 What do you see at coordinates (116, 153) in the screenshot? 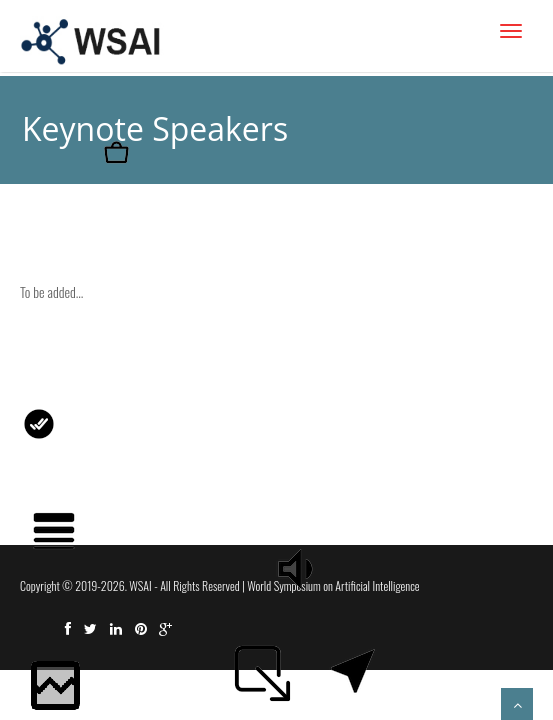
I see `view your shopping bag` at bounding box center [116, 153].